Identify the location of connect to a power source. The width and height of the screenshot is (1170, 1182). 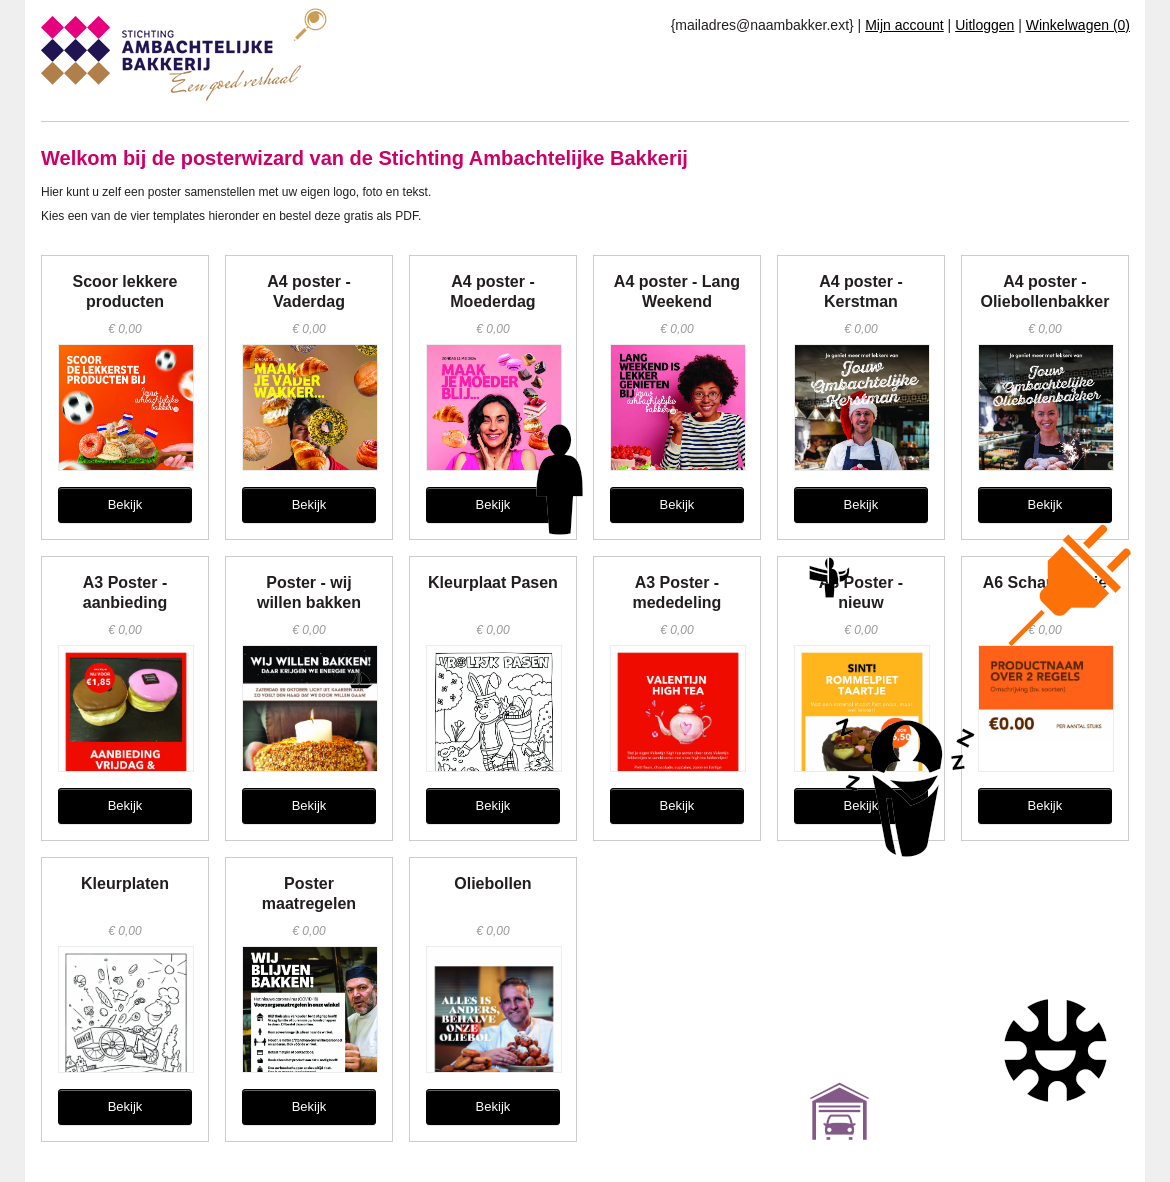
(1069, 585).